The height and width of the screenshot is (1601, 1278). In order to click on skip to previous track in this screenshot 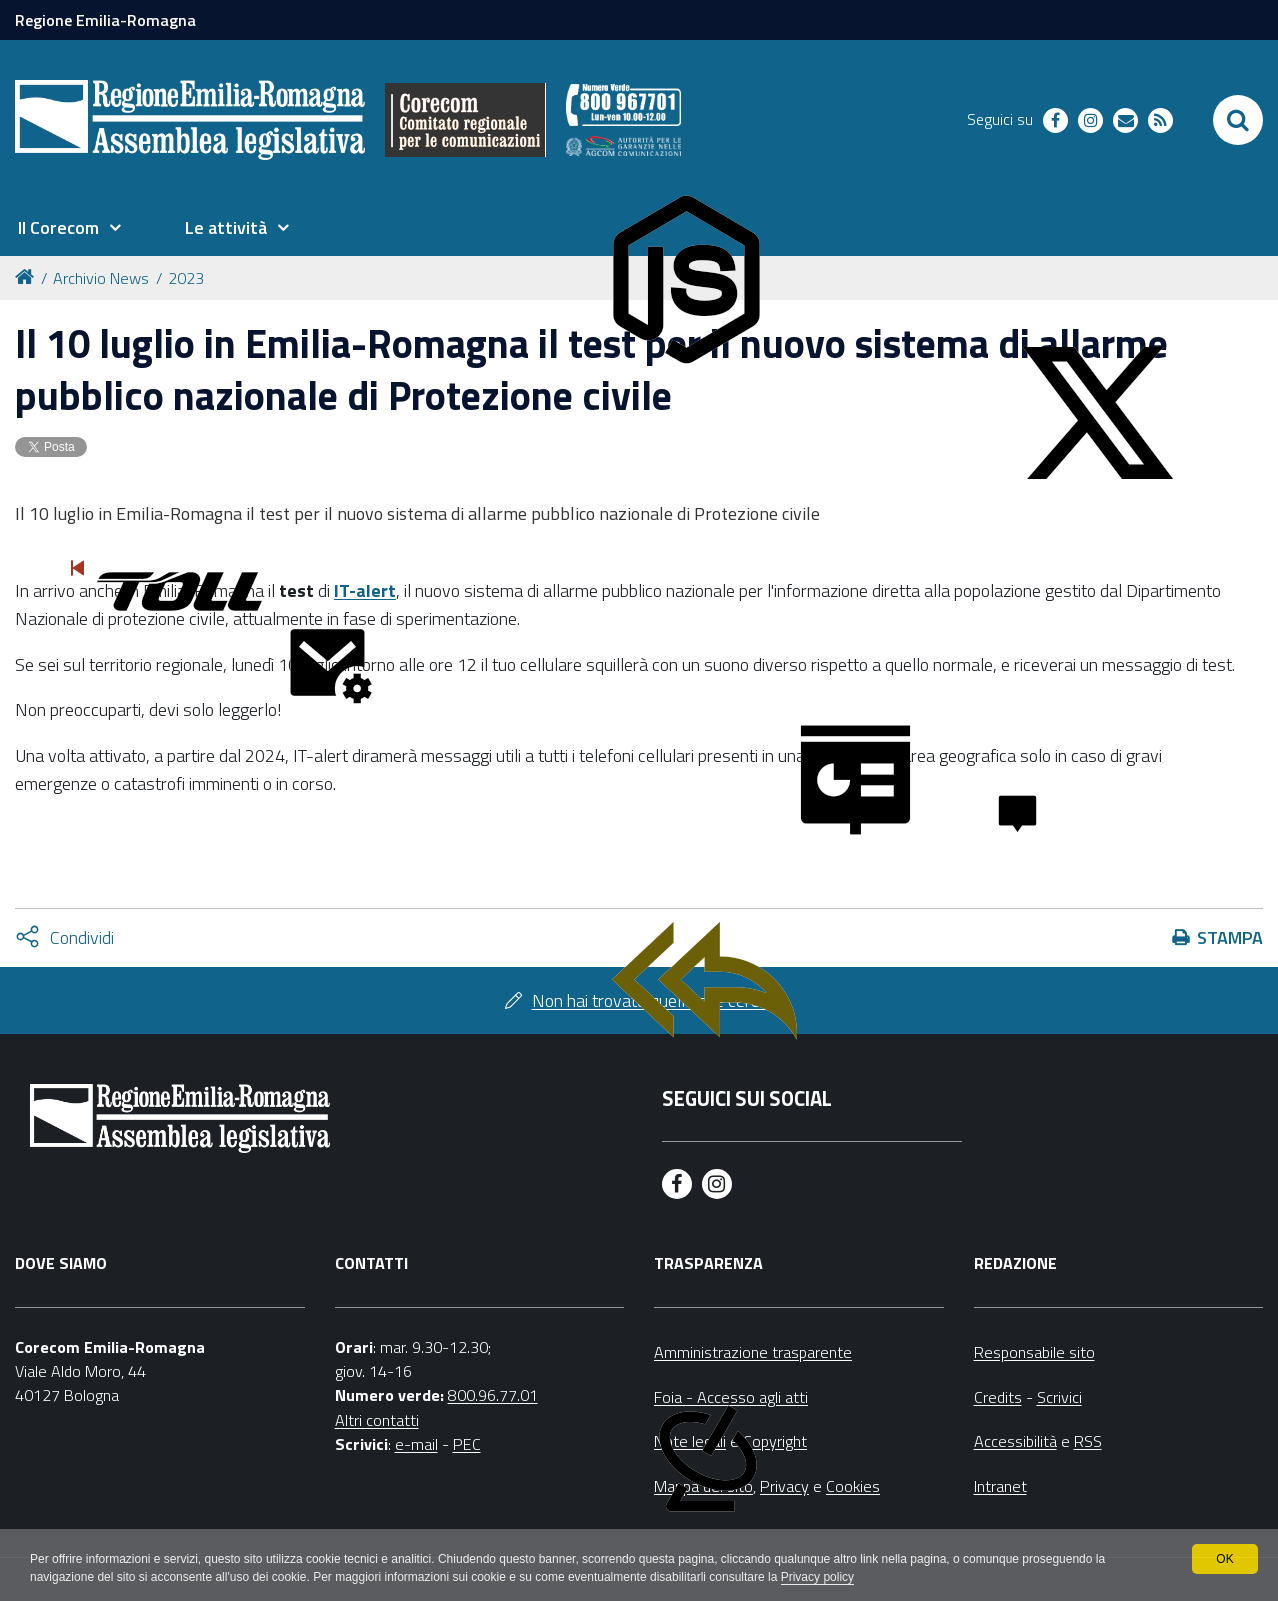, I will do `click(77, 568)`.